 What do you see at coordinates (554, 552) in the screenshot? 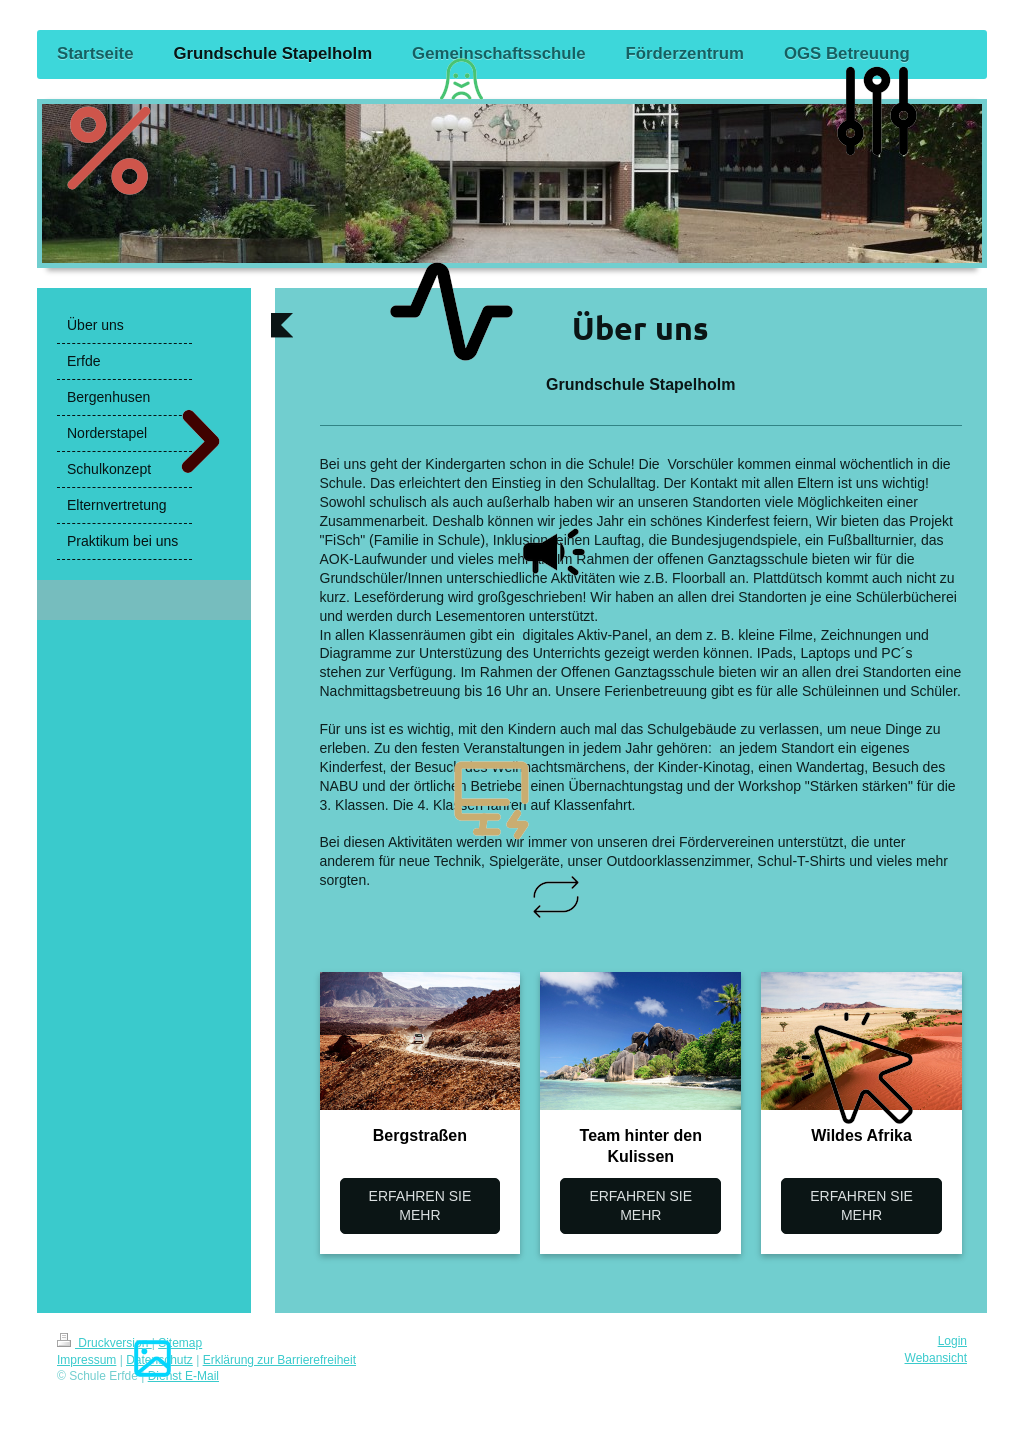
I see `view announcements or notifications` at bounding box center [554, 552].